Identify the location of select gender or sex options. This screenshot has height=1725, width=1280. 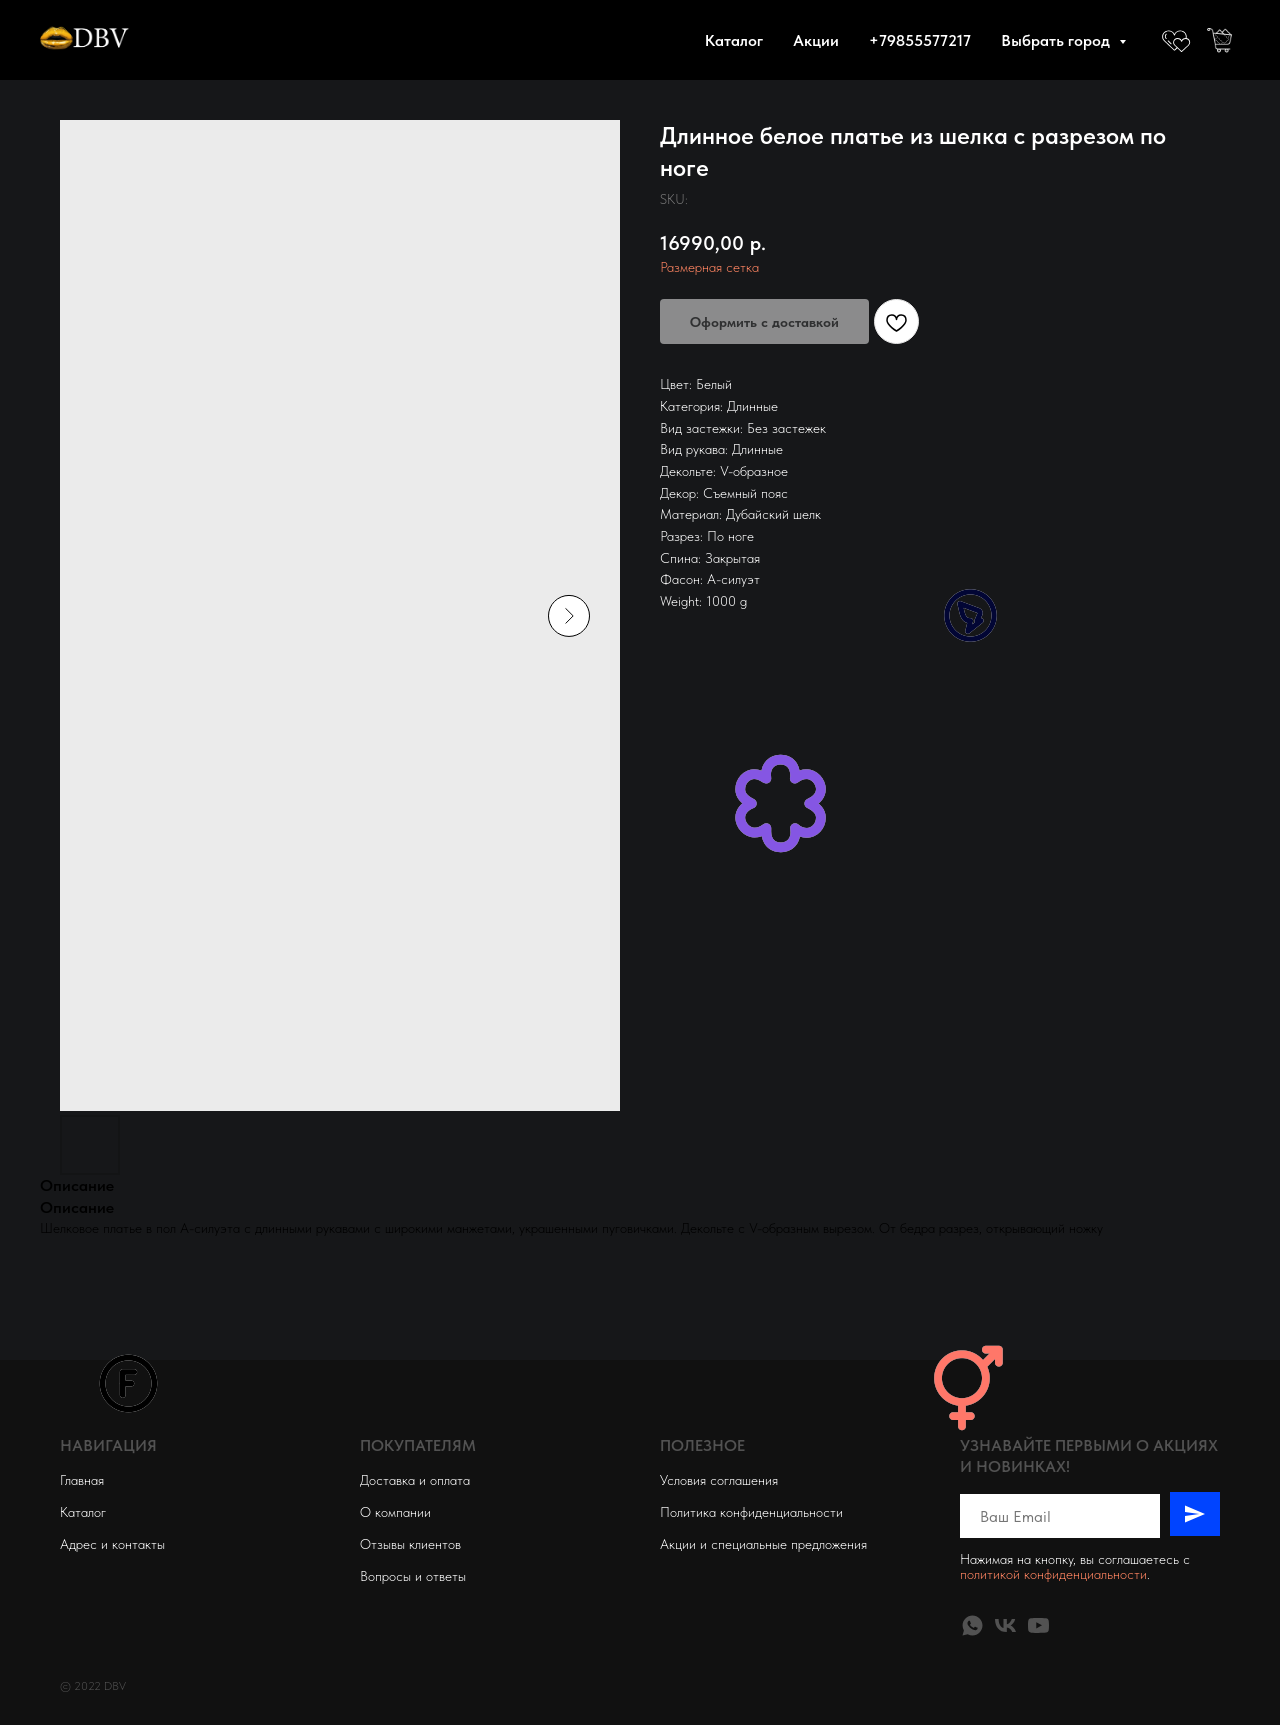
(969, 1388).